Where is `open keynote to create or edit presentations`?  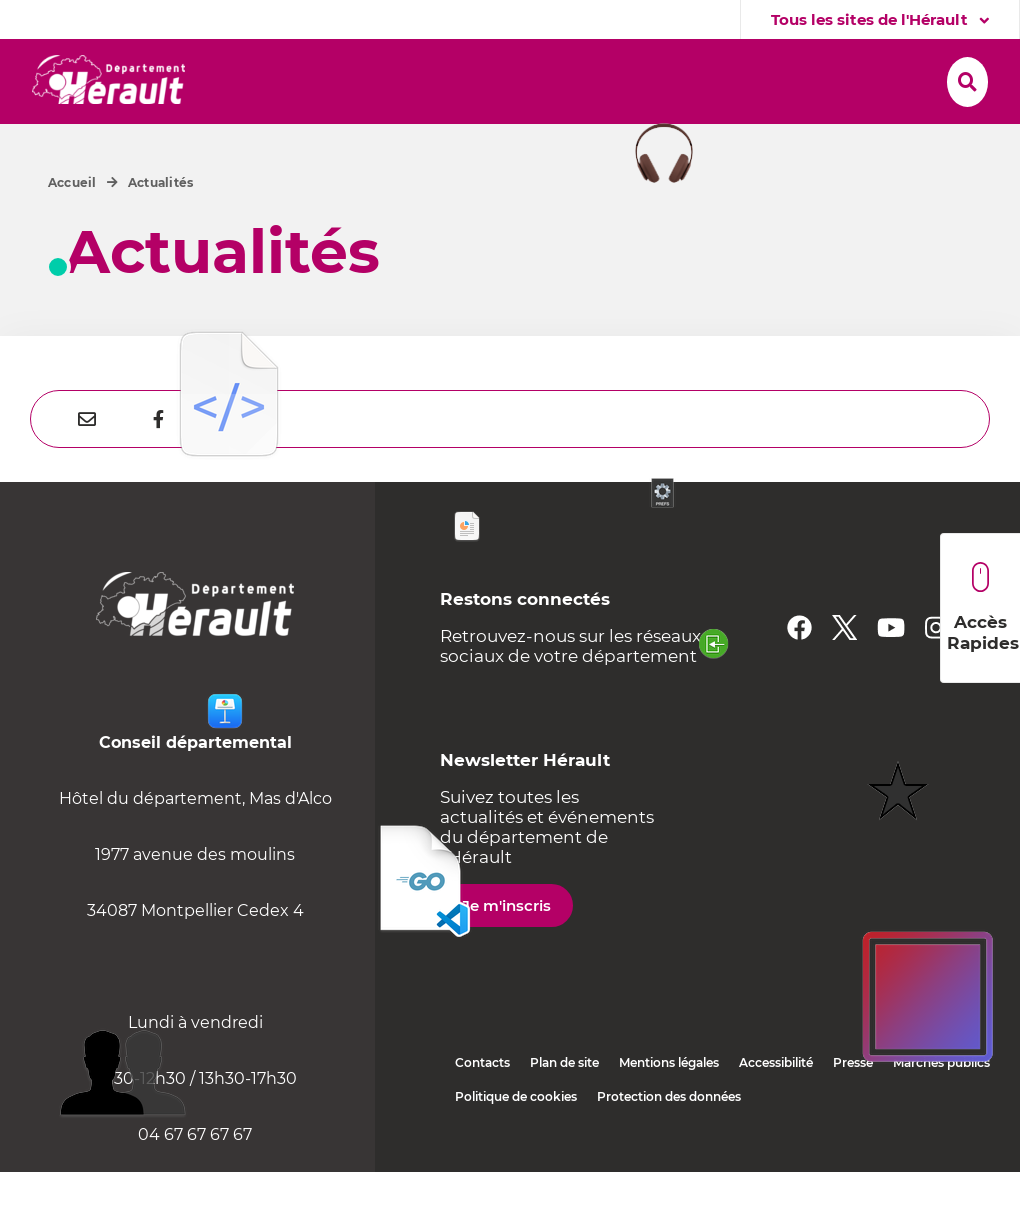 open keynote to create or edit presentations is located at coordinates (225, 711).